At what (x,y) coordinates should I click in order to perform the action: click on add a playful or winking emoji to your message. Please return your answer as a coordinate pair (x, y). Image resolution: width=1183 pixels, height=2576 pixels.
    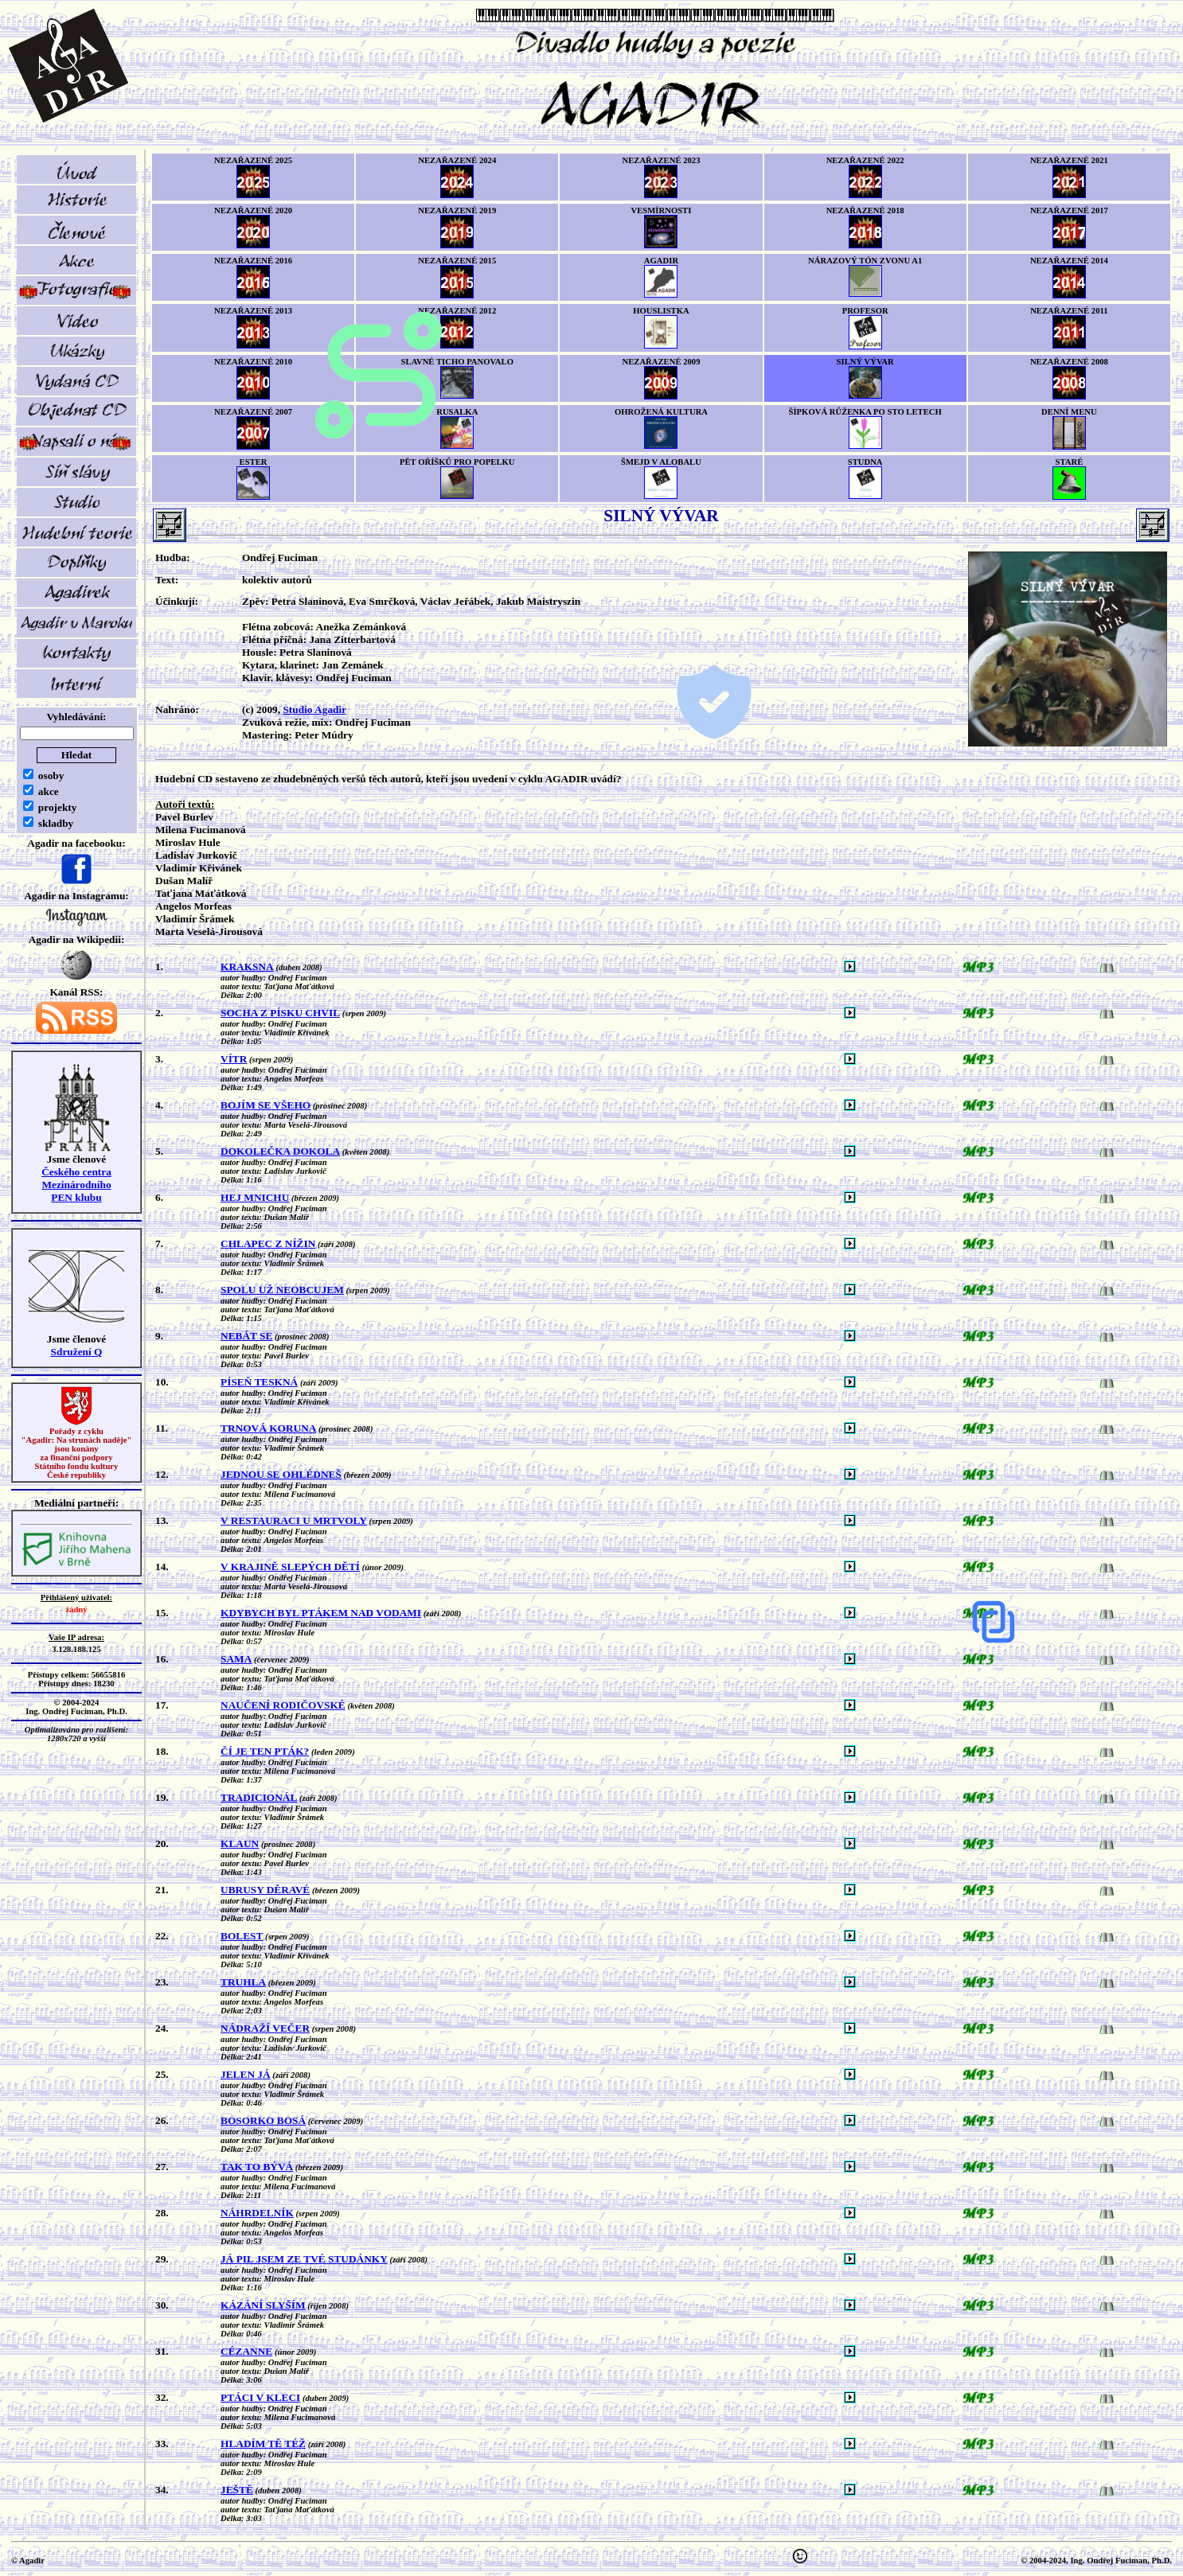
    Looking at the image, I should click on (800, 2556).